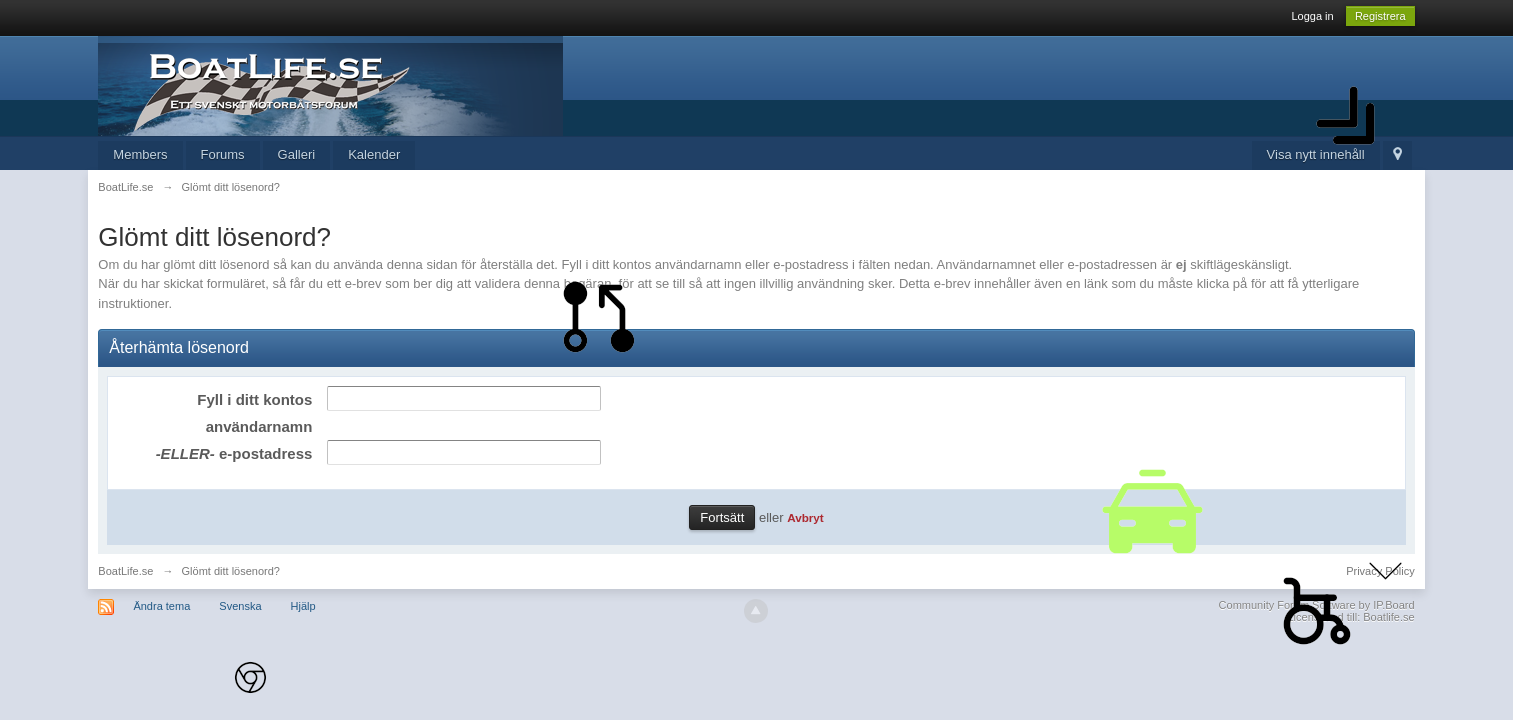 The image size is (1513, 720). I want to click on move or resize toward bottom-right corner, so click(1349, 119).